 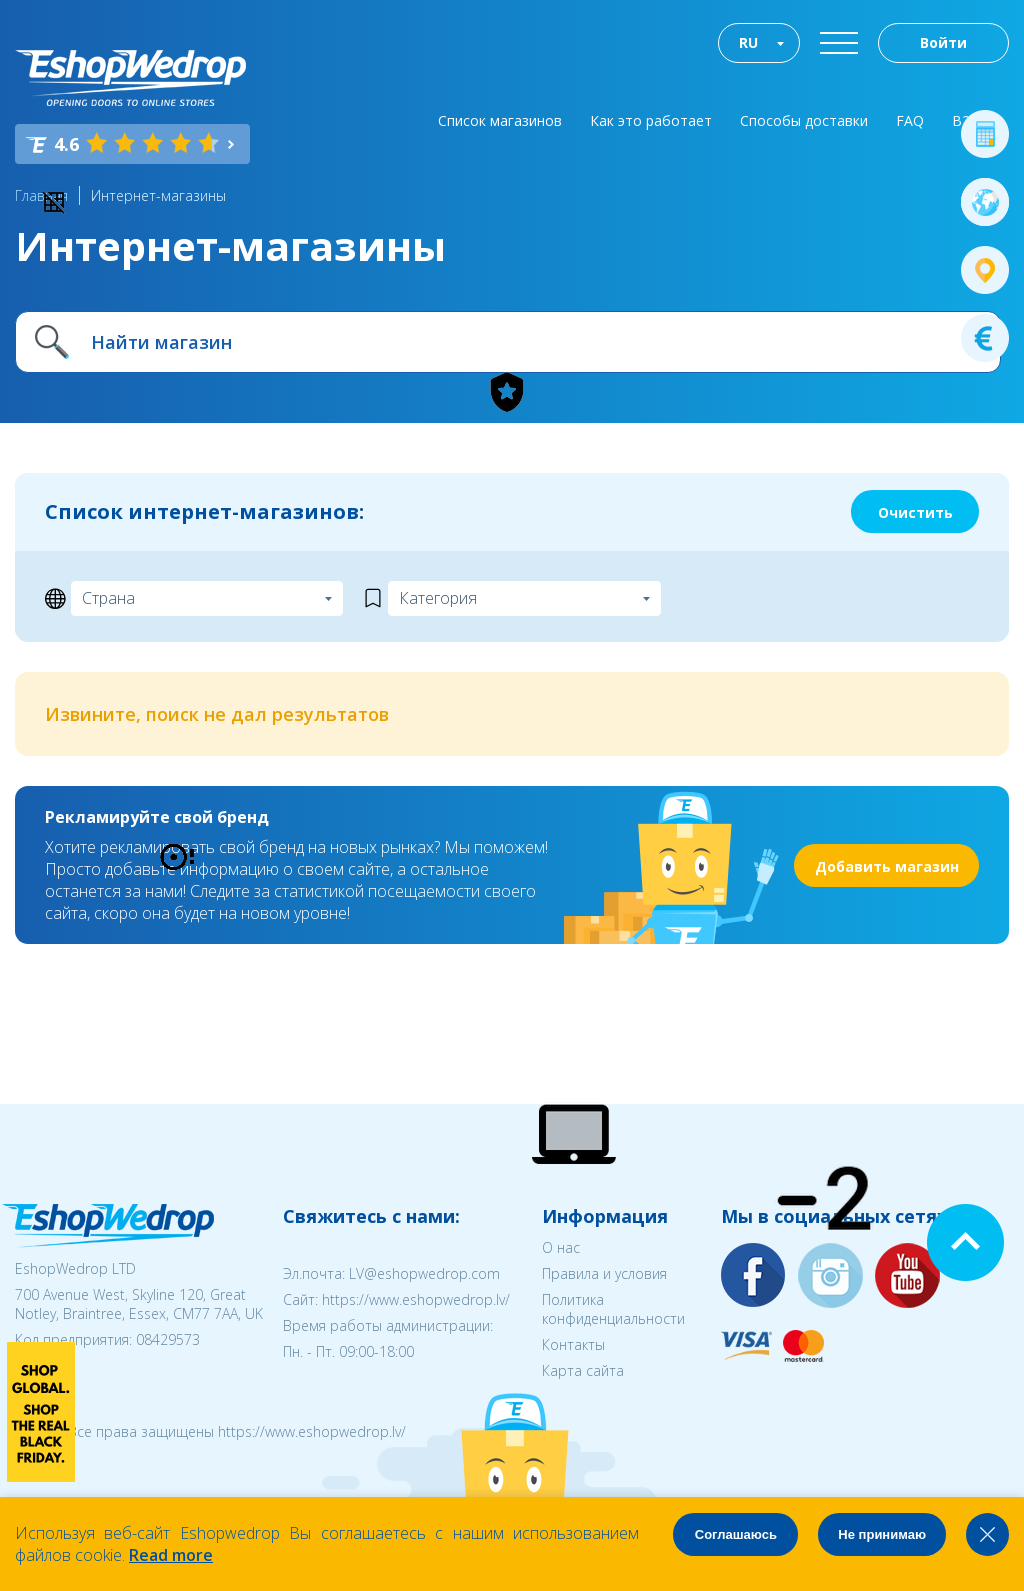 I want to click on indicates storage disc is full, so click(x=177, y=857).